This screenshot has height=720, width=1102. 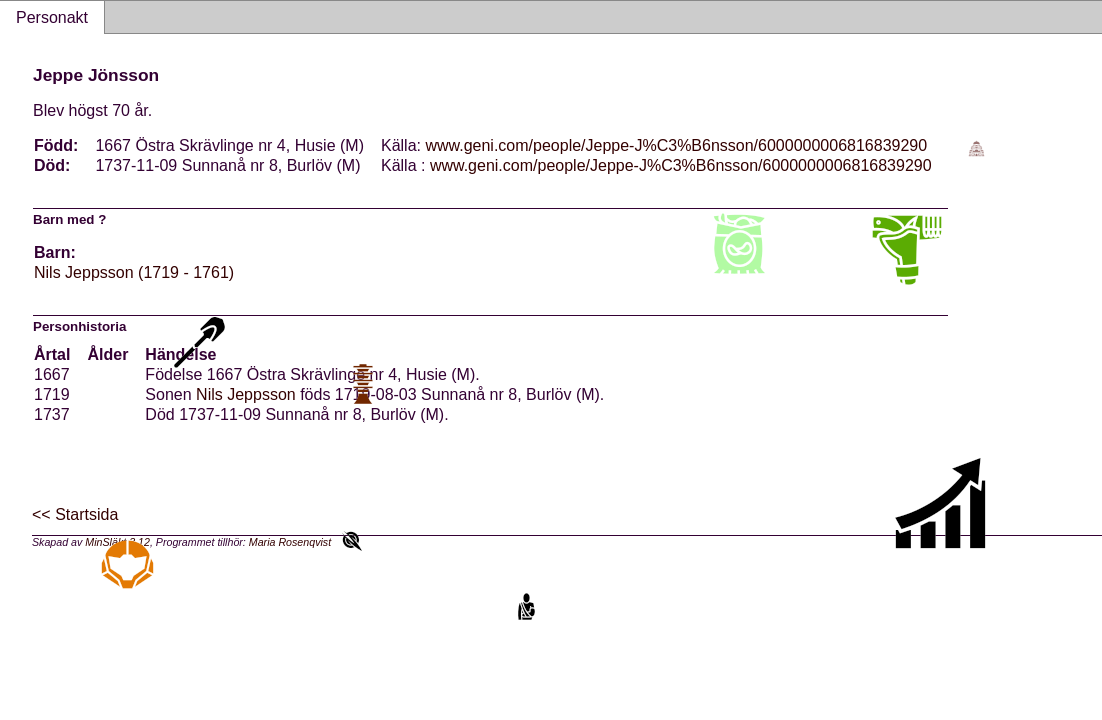 I want to click on indicates an injury or medical condition, so click(x=526, y=606).